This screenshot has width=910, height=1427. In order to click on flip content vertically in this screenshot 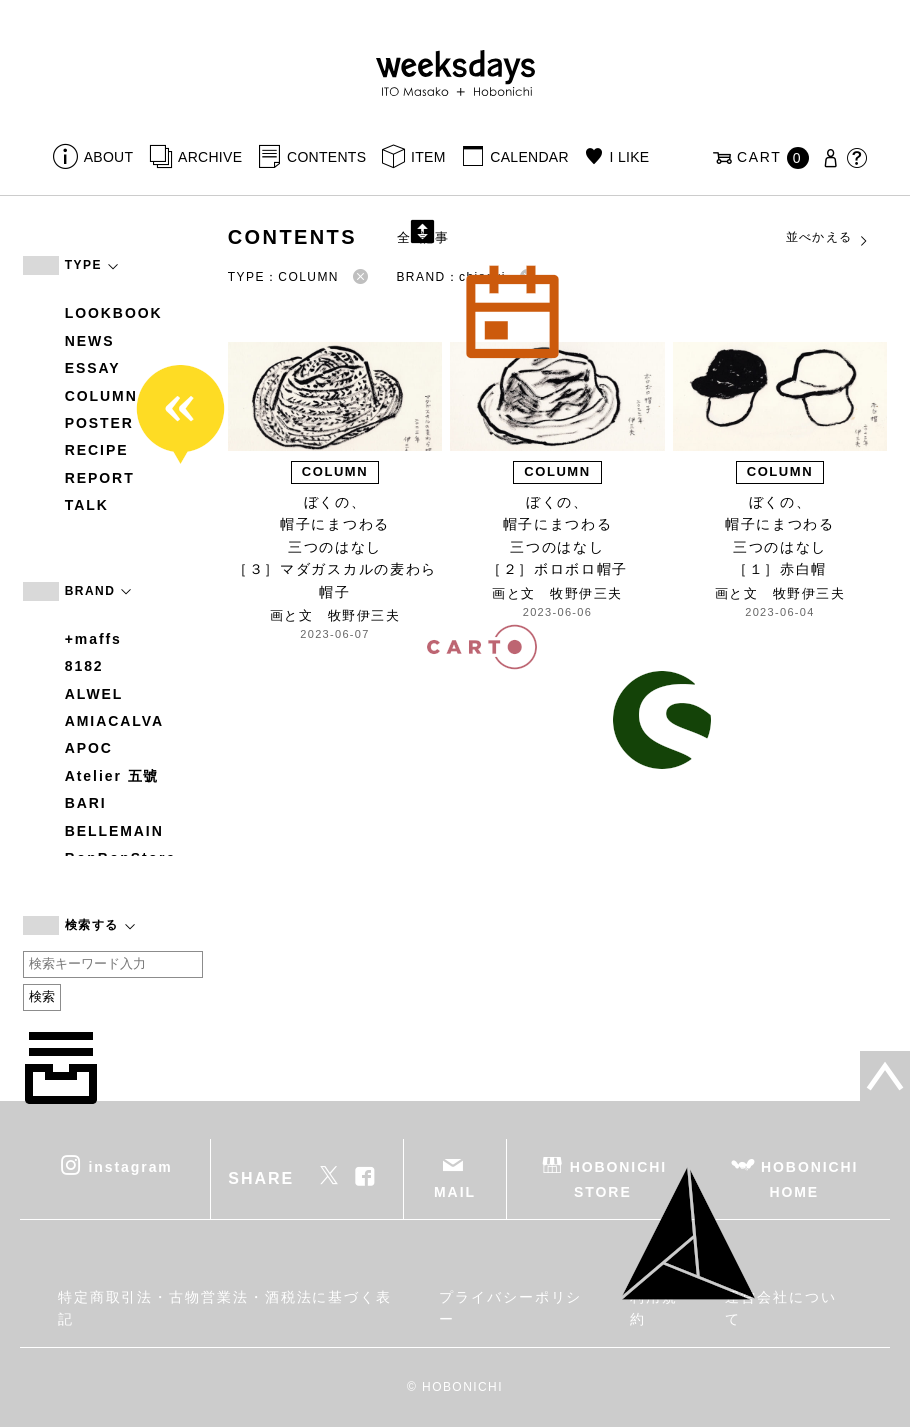, I will do `click(422, 231)`.